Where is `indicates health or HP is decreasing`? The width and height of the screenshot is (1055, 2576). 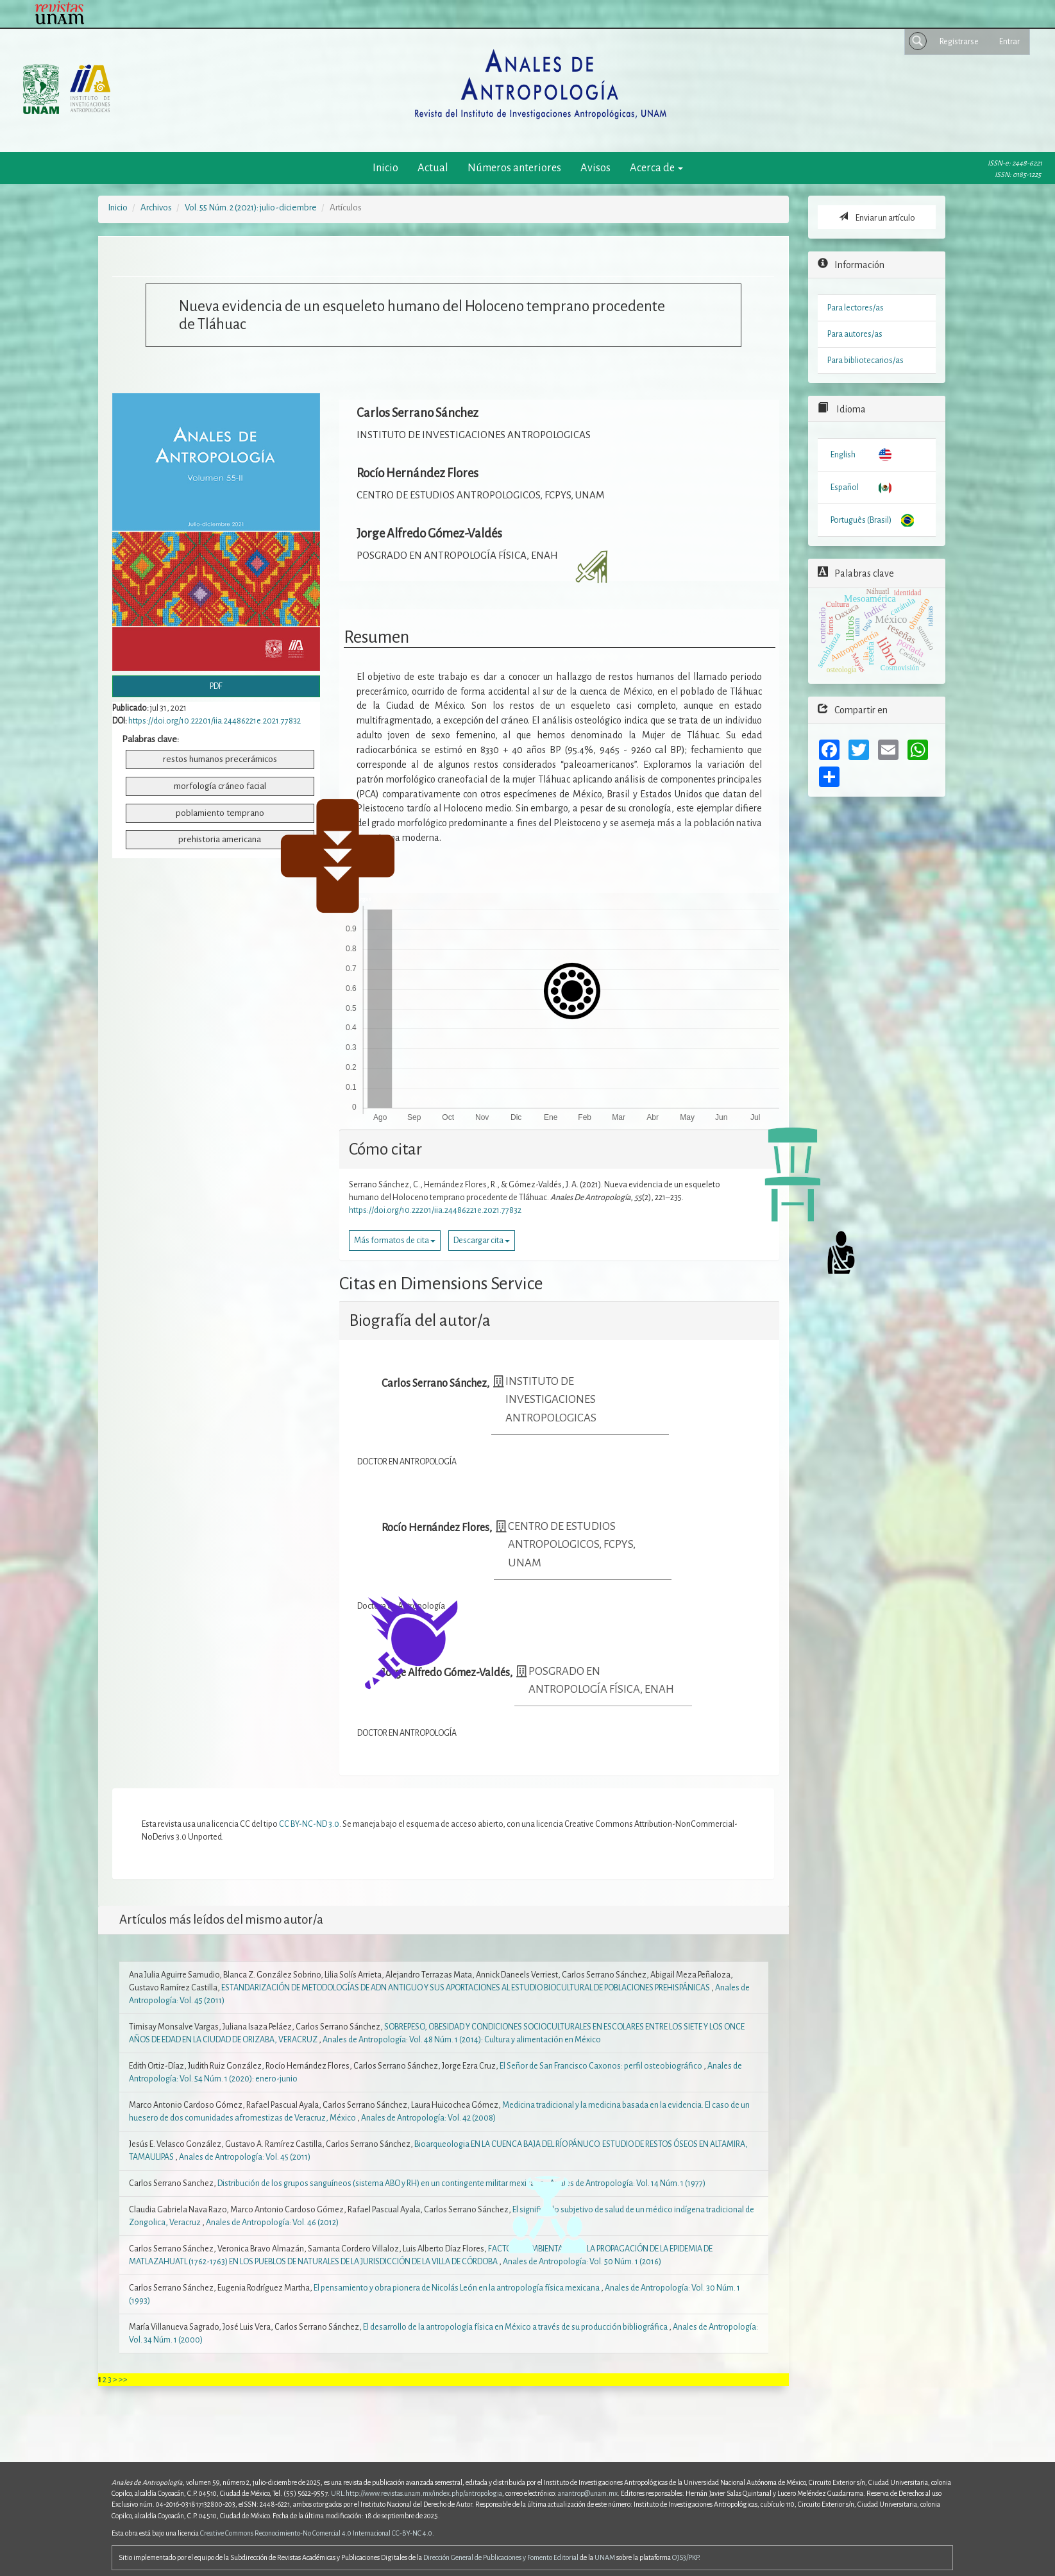
indicates health or HP is decreasing is located at coordinates (337, 856).